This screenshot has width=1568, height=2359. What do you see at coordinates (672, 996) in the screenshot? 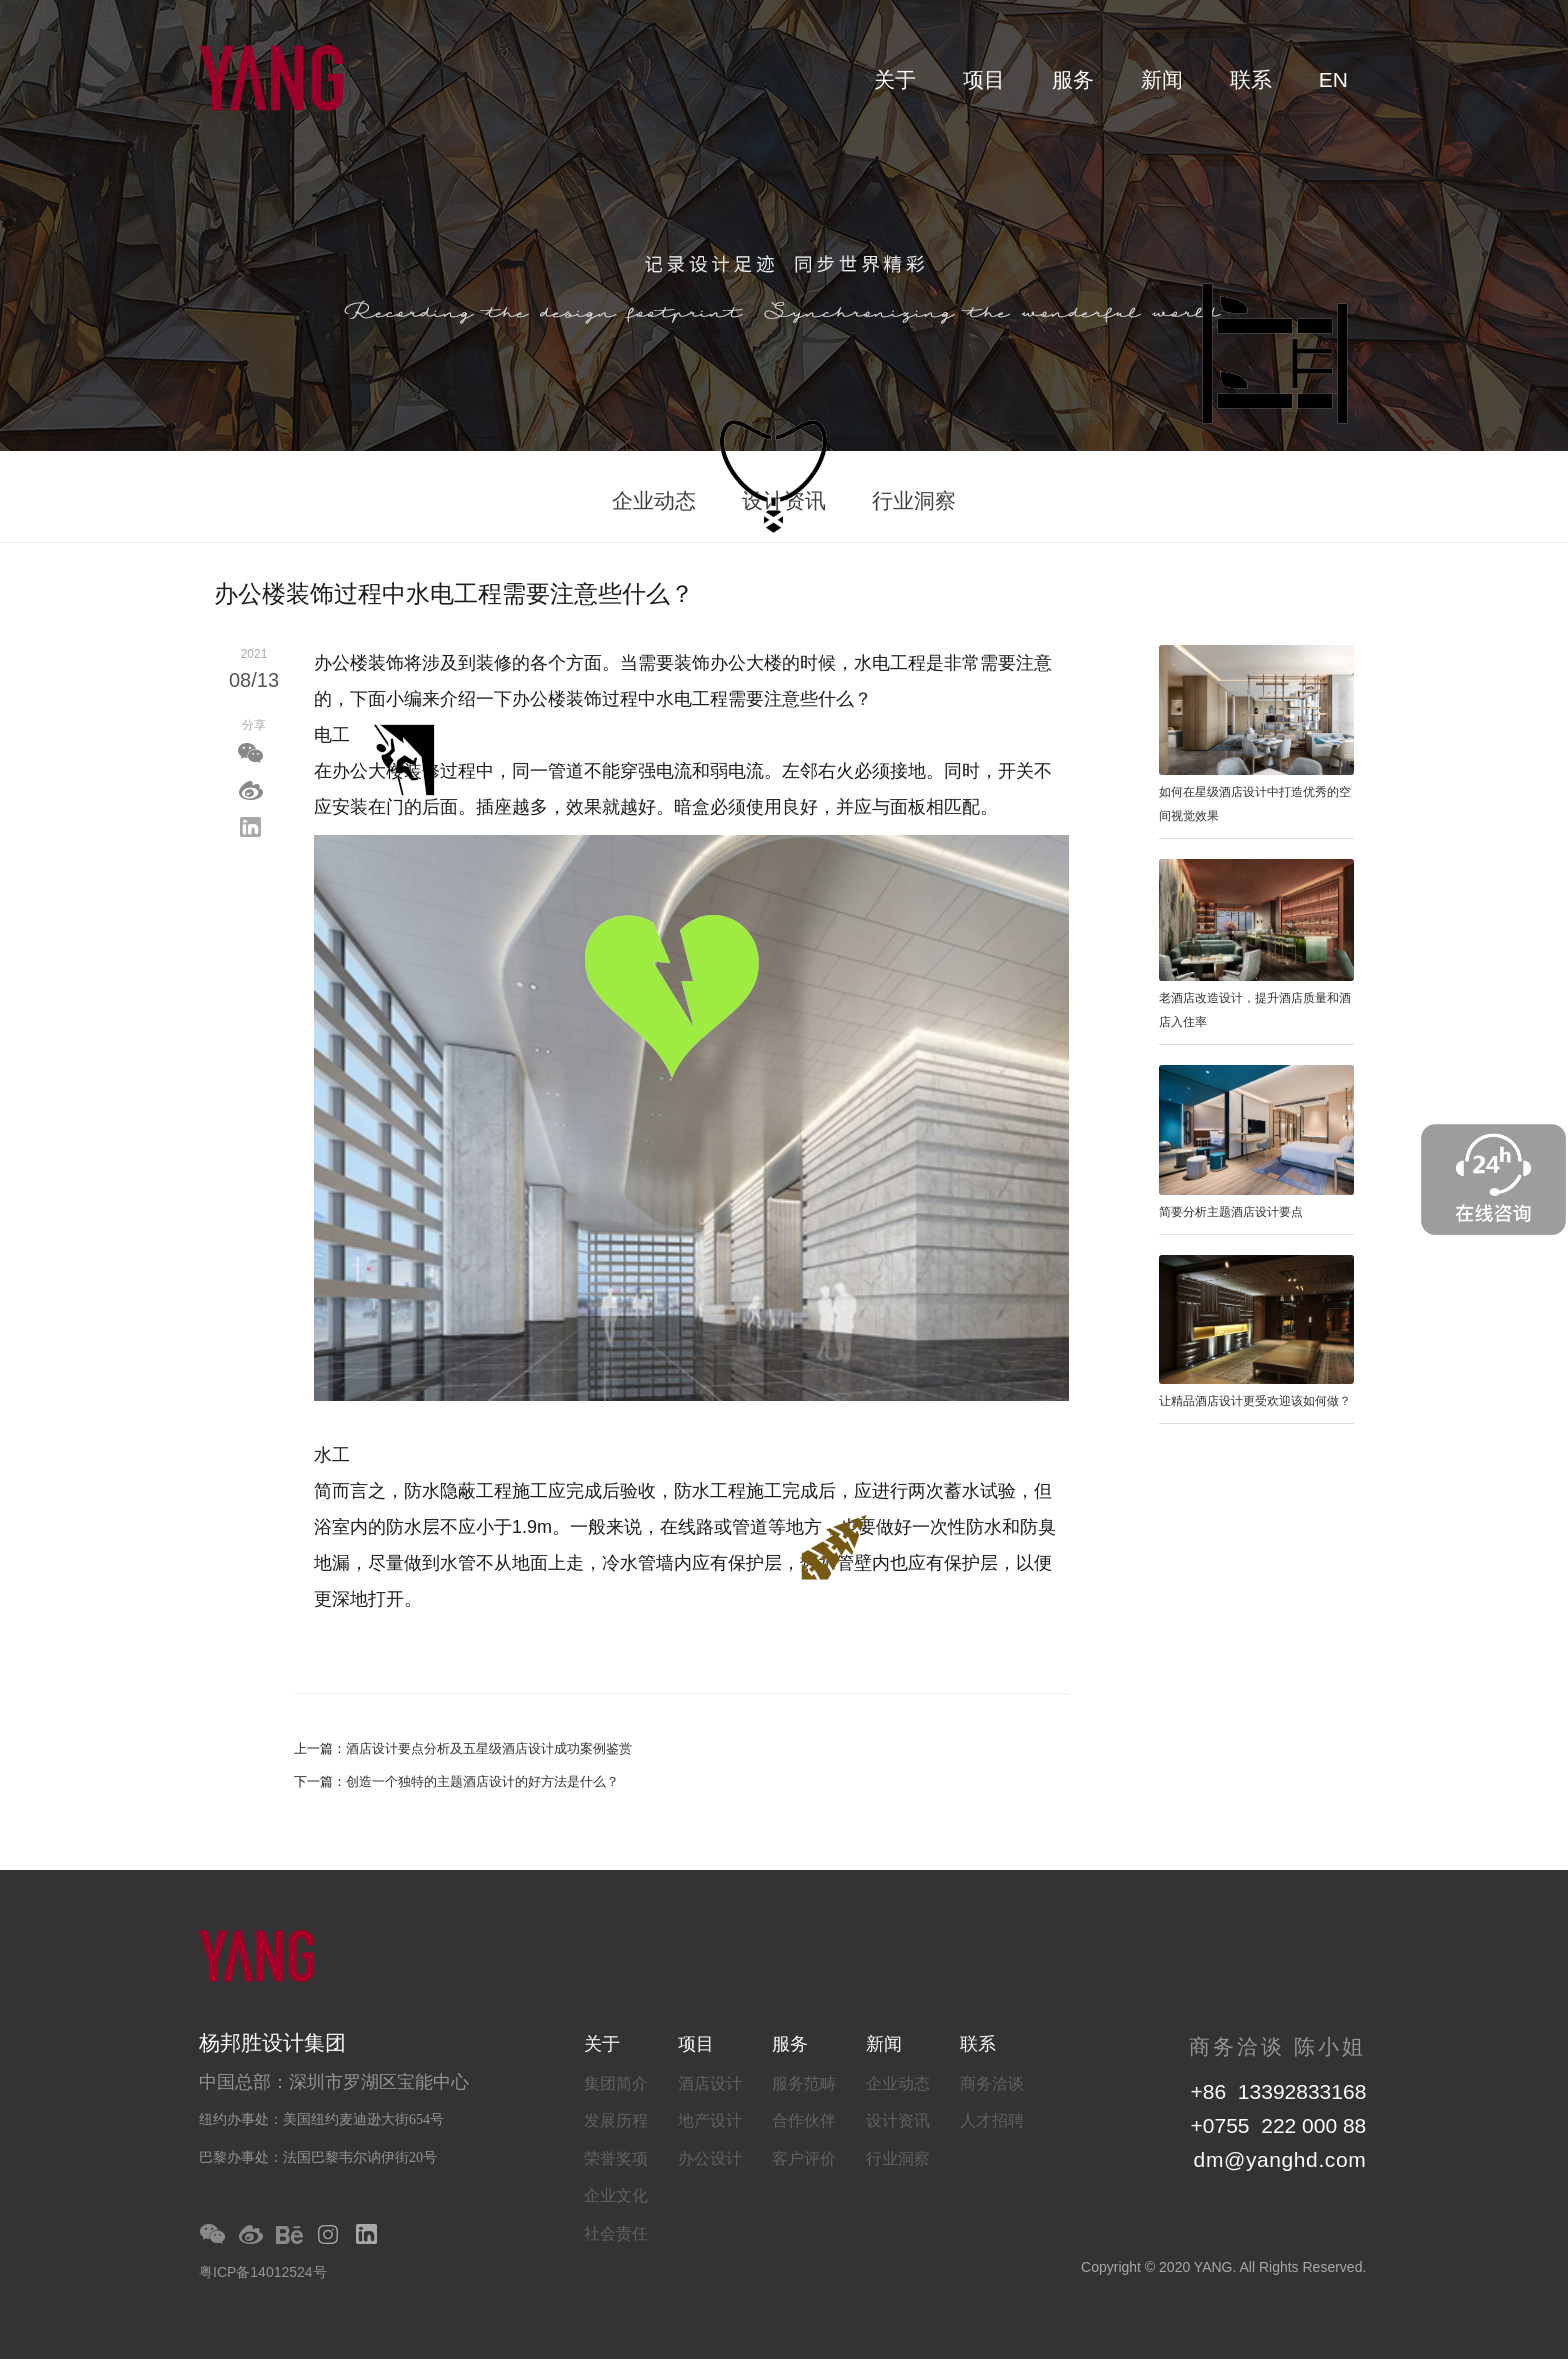
I see `indicates a dislike or negative reaction` at bounding box center [672, 996].